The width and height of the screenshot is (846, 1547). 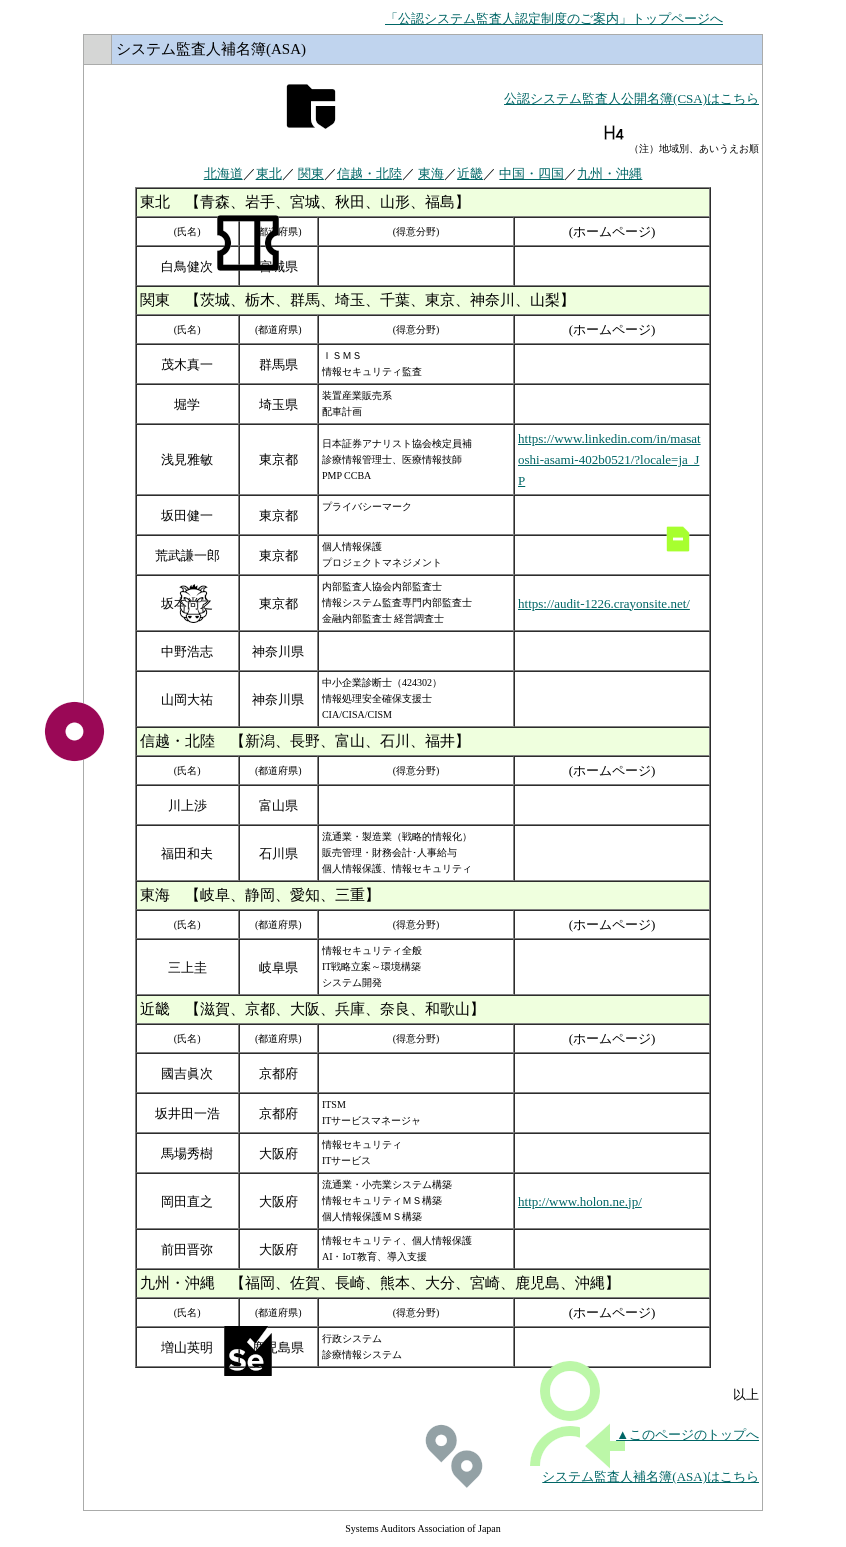 I want to click on view available coupons or vouchers, so click(x=248, y=243).